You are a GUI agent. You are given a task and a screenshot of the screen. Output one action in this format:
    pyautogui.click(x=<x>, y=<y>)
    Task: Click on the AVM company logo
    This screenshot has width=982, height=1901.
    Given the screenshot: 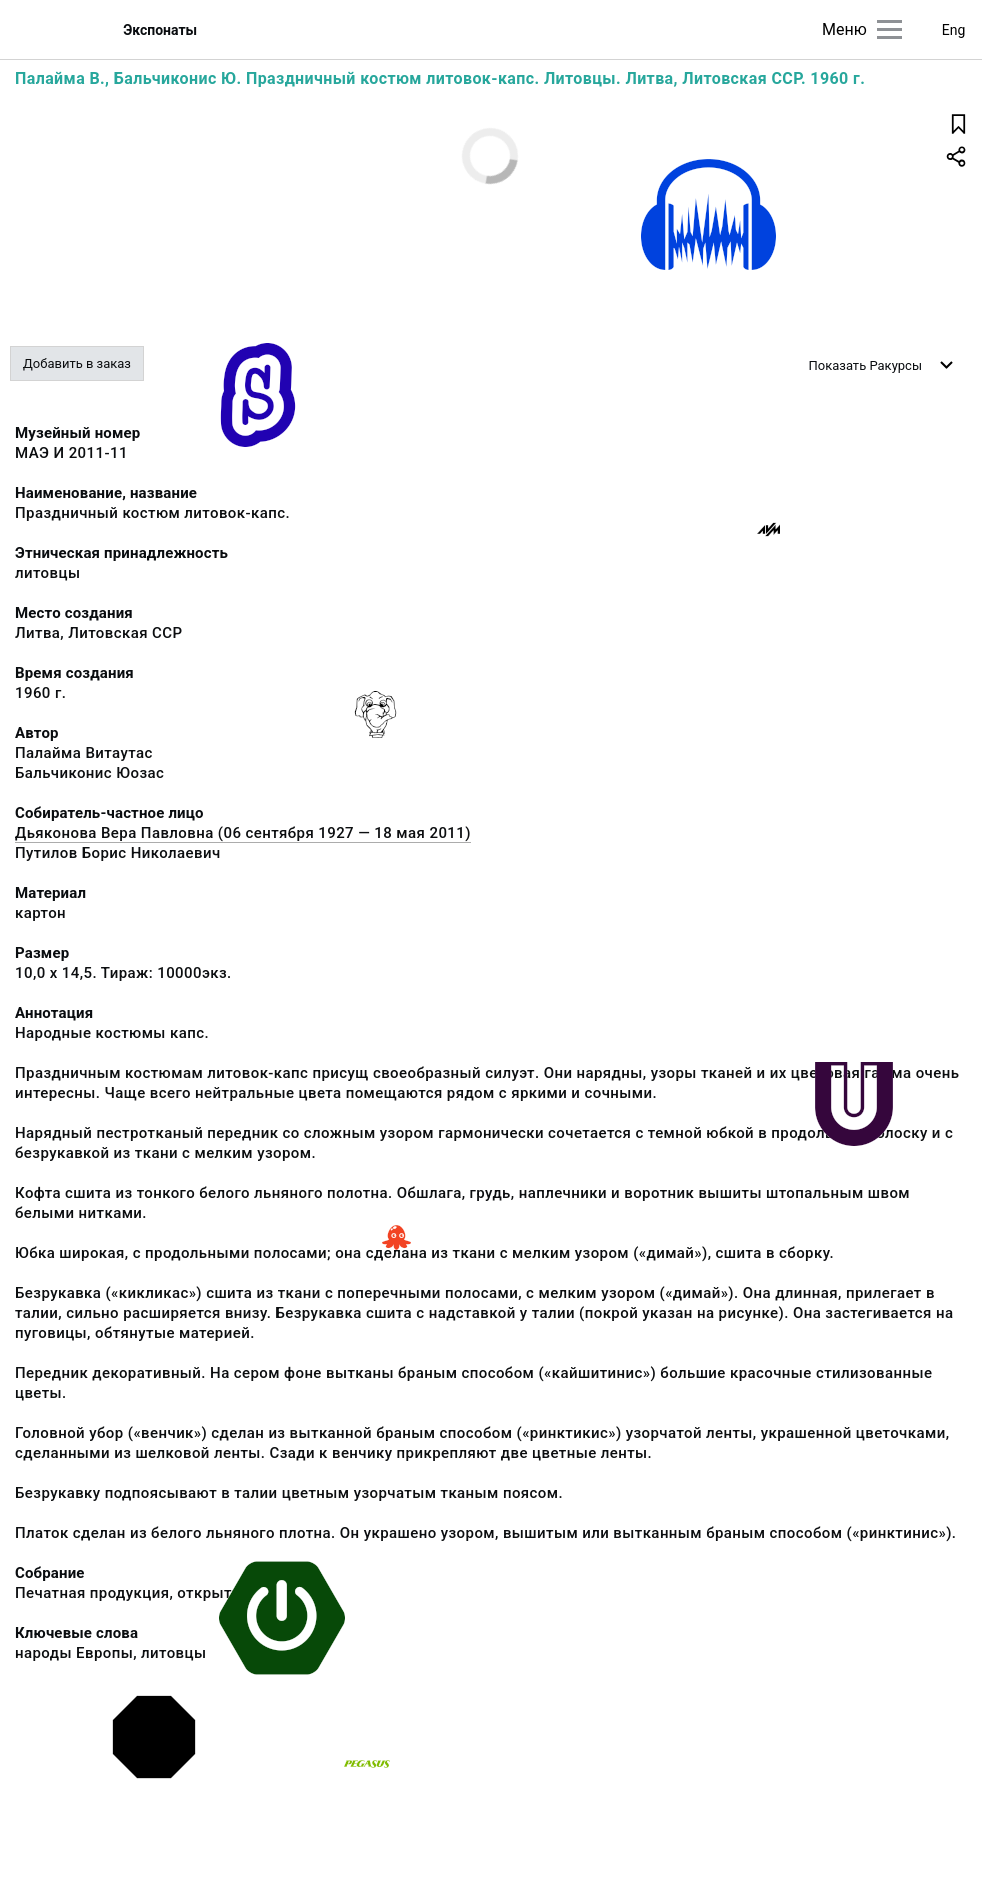 What is the action you would take?
    pyautogui.click(x=768, y=529)
    